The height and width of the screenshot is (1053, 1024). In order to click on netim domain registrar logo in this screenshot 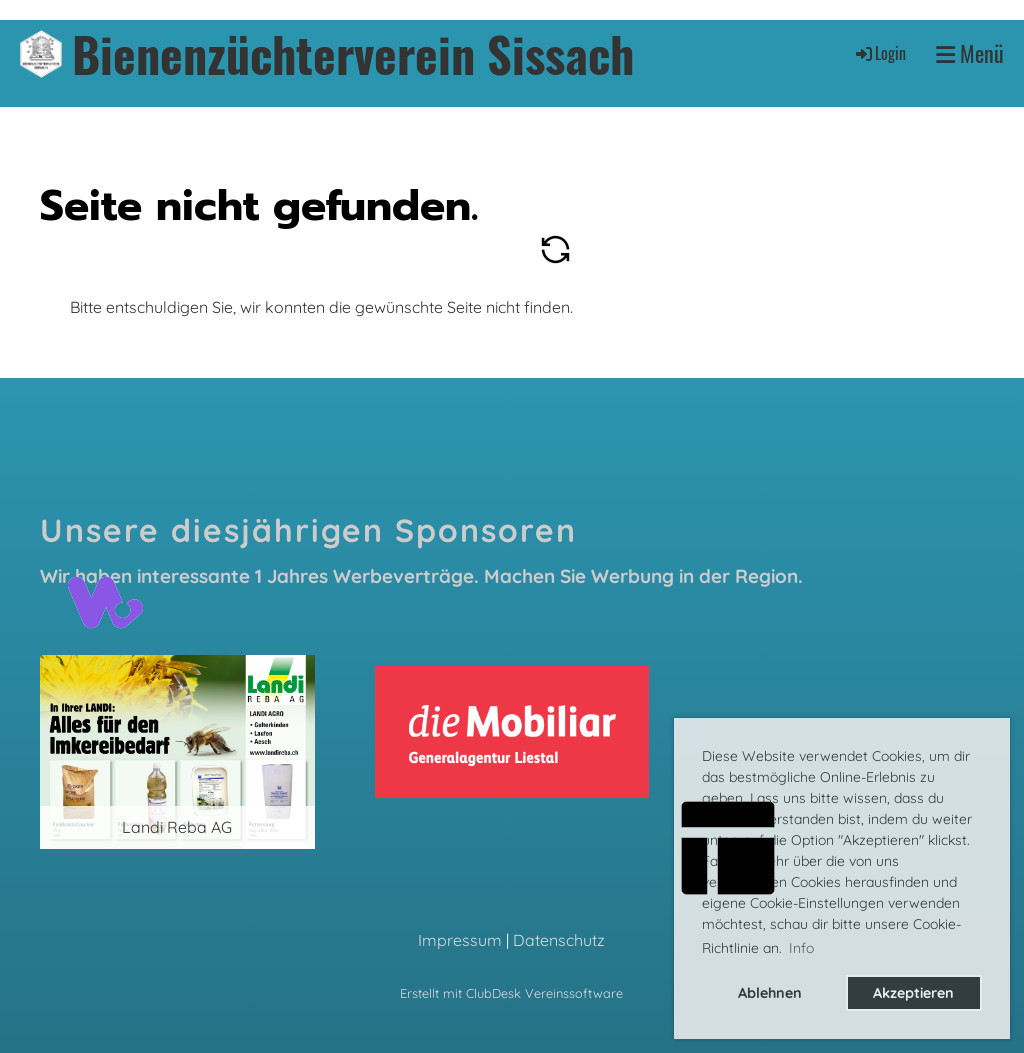, I will do `click(105, 602)`.